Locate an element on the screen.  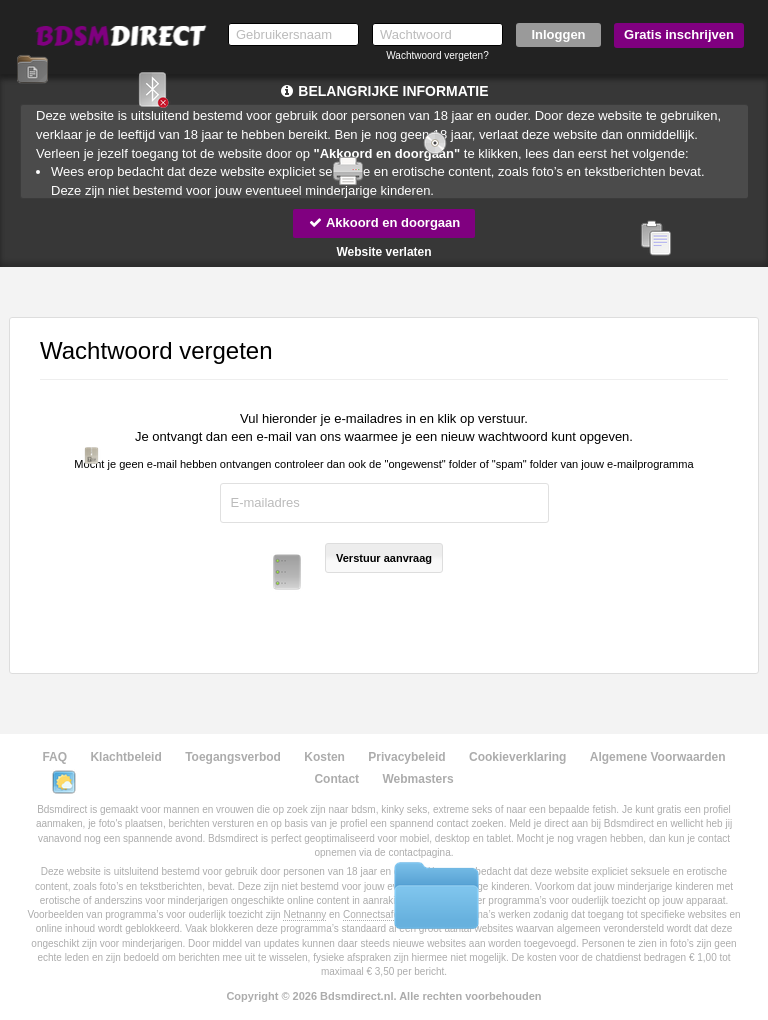
bluetooth connectivity is disabled is located at coordinates (152, 89).